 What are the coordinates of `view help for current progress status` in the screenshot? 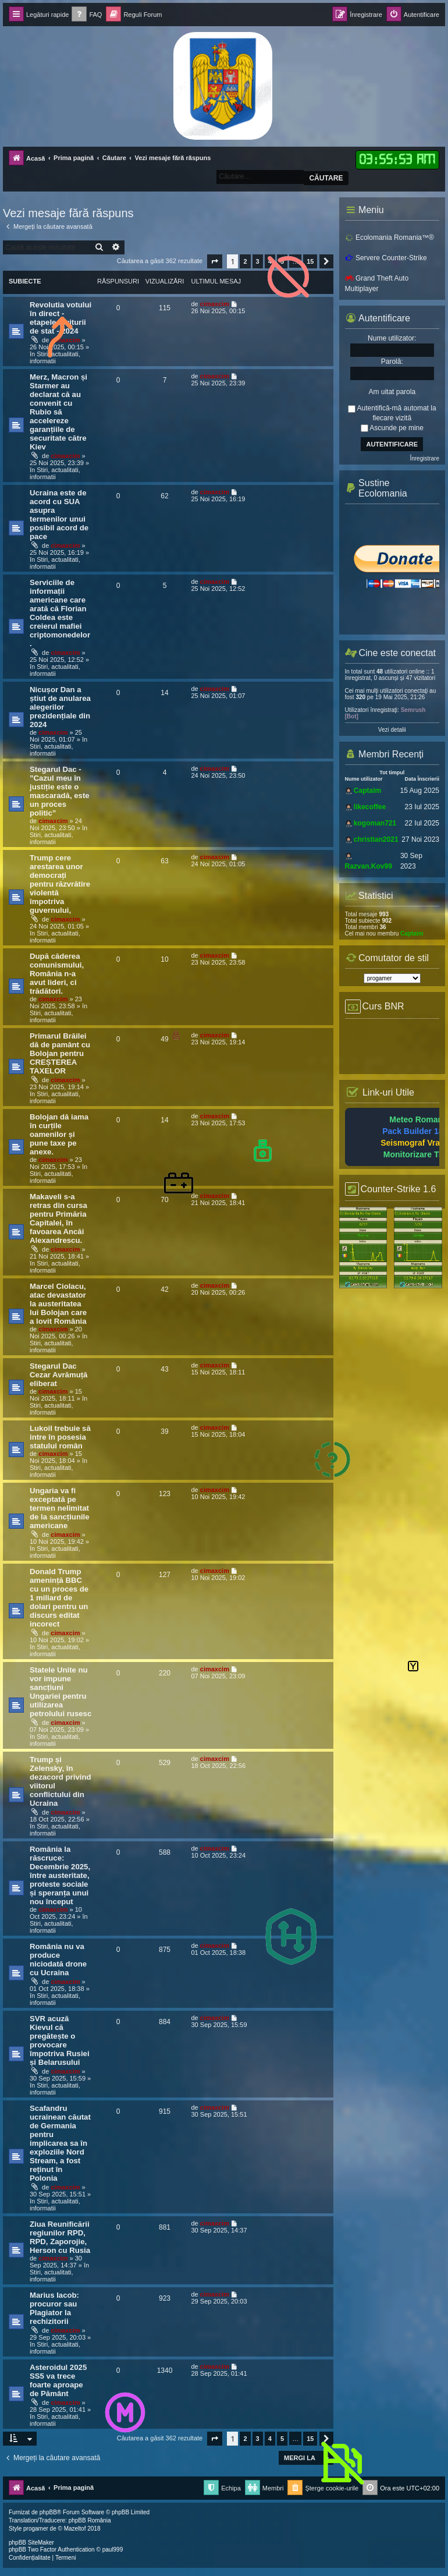 It's located at (332, 1459).